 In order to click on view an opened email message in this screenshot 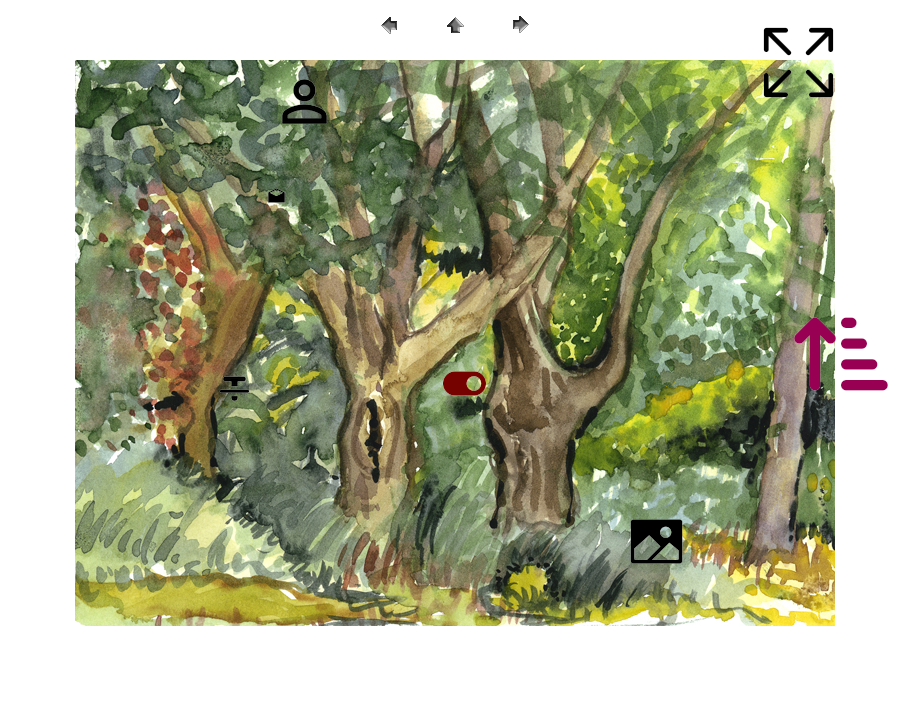, I will do `click(276, 195)`.